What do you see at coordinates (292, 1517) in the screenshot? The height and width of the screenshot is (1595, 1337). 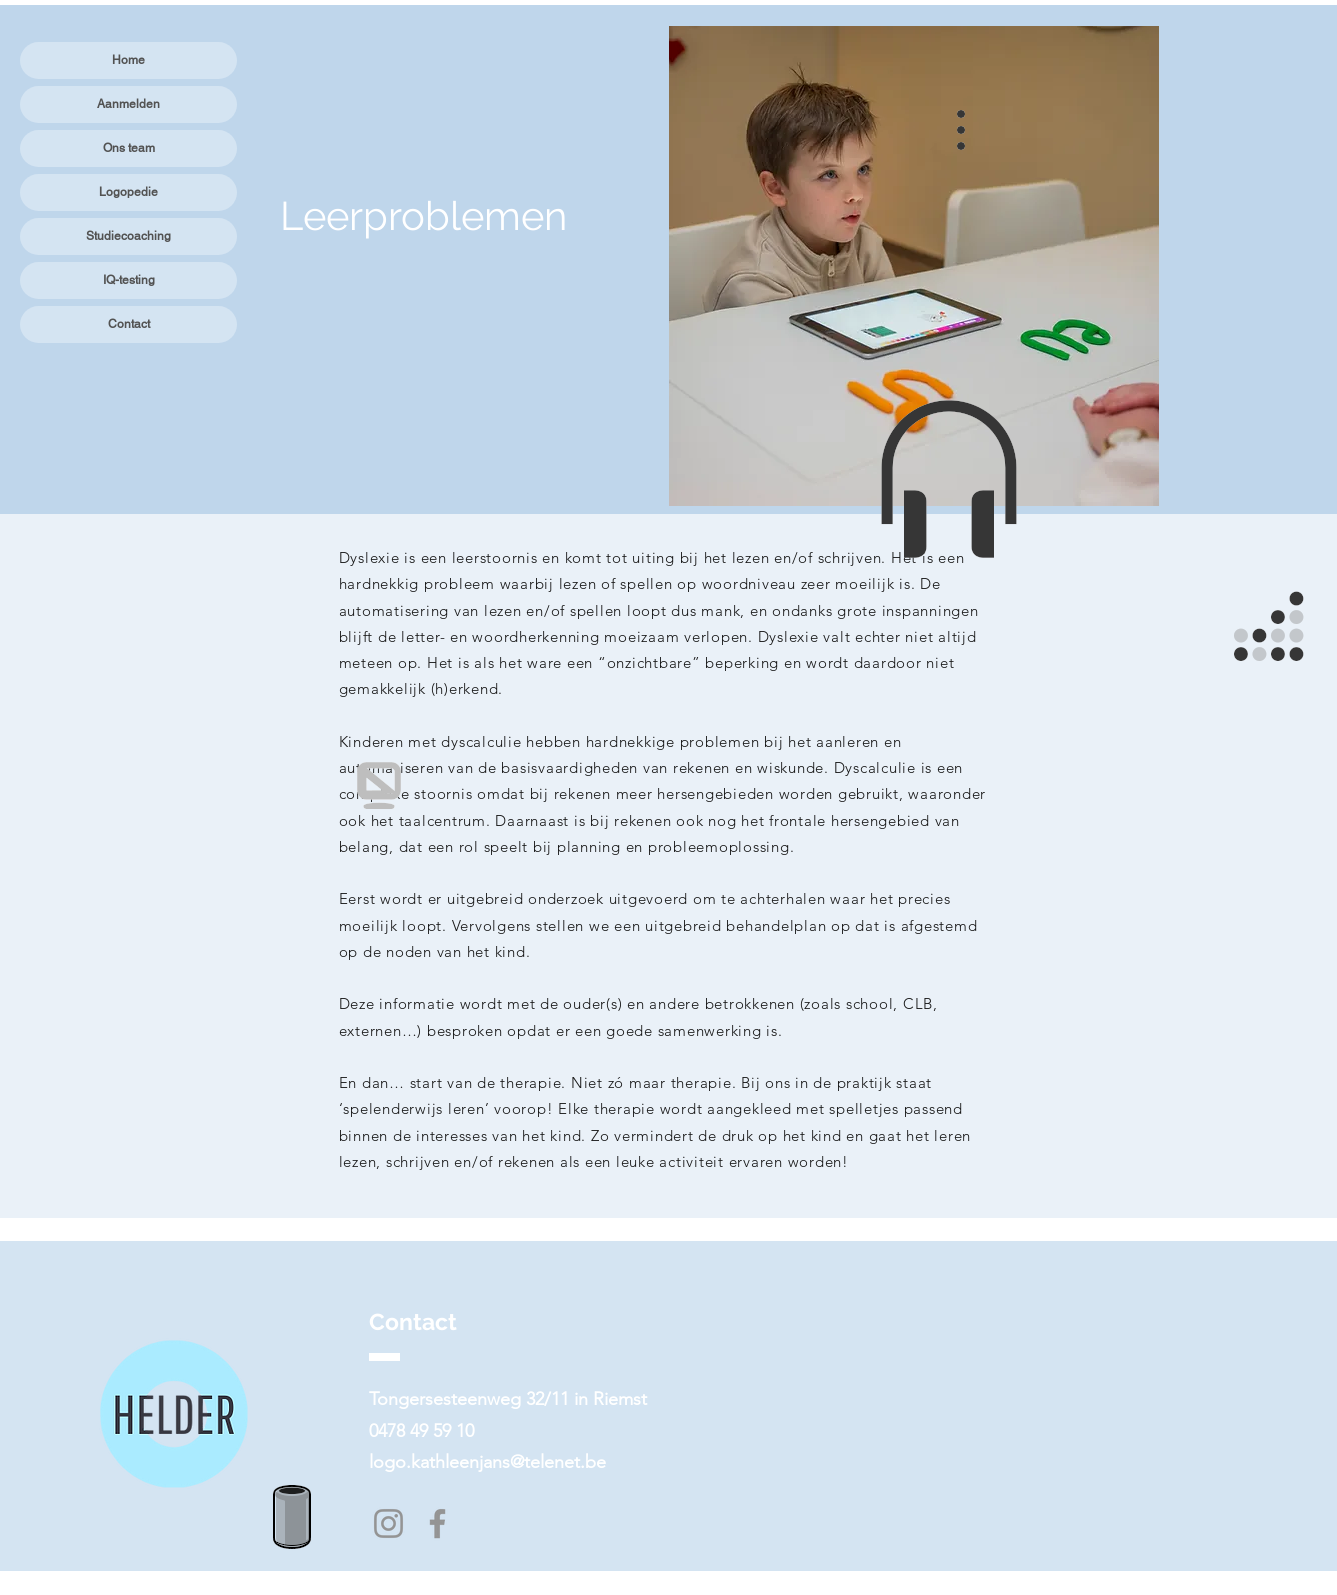 I see `mac pro (cylinder model) in finder sidebar` at bounding box center [292, 1517].